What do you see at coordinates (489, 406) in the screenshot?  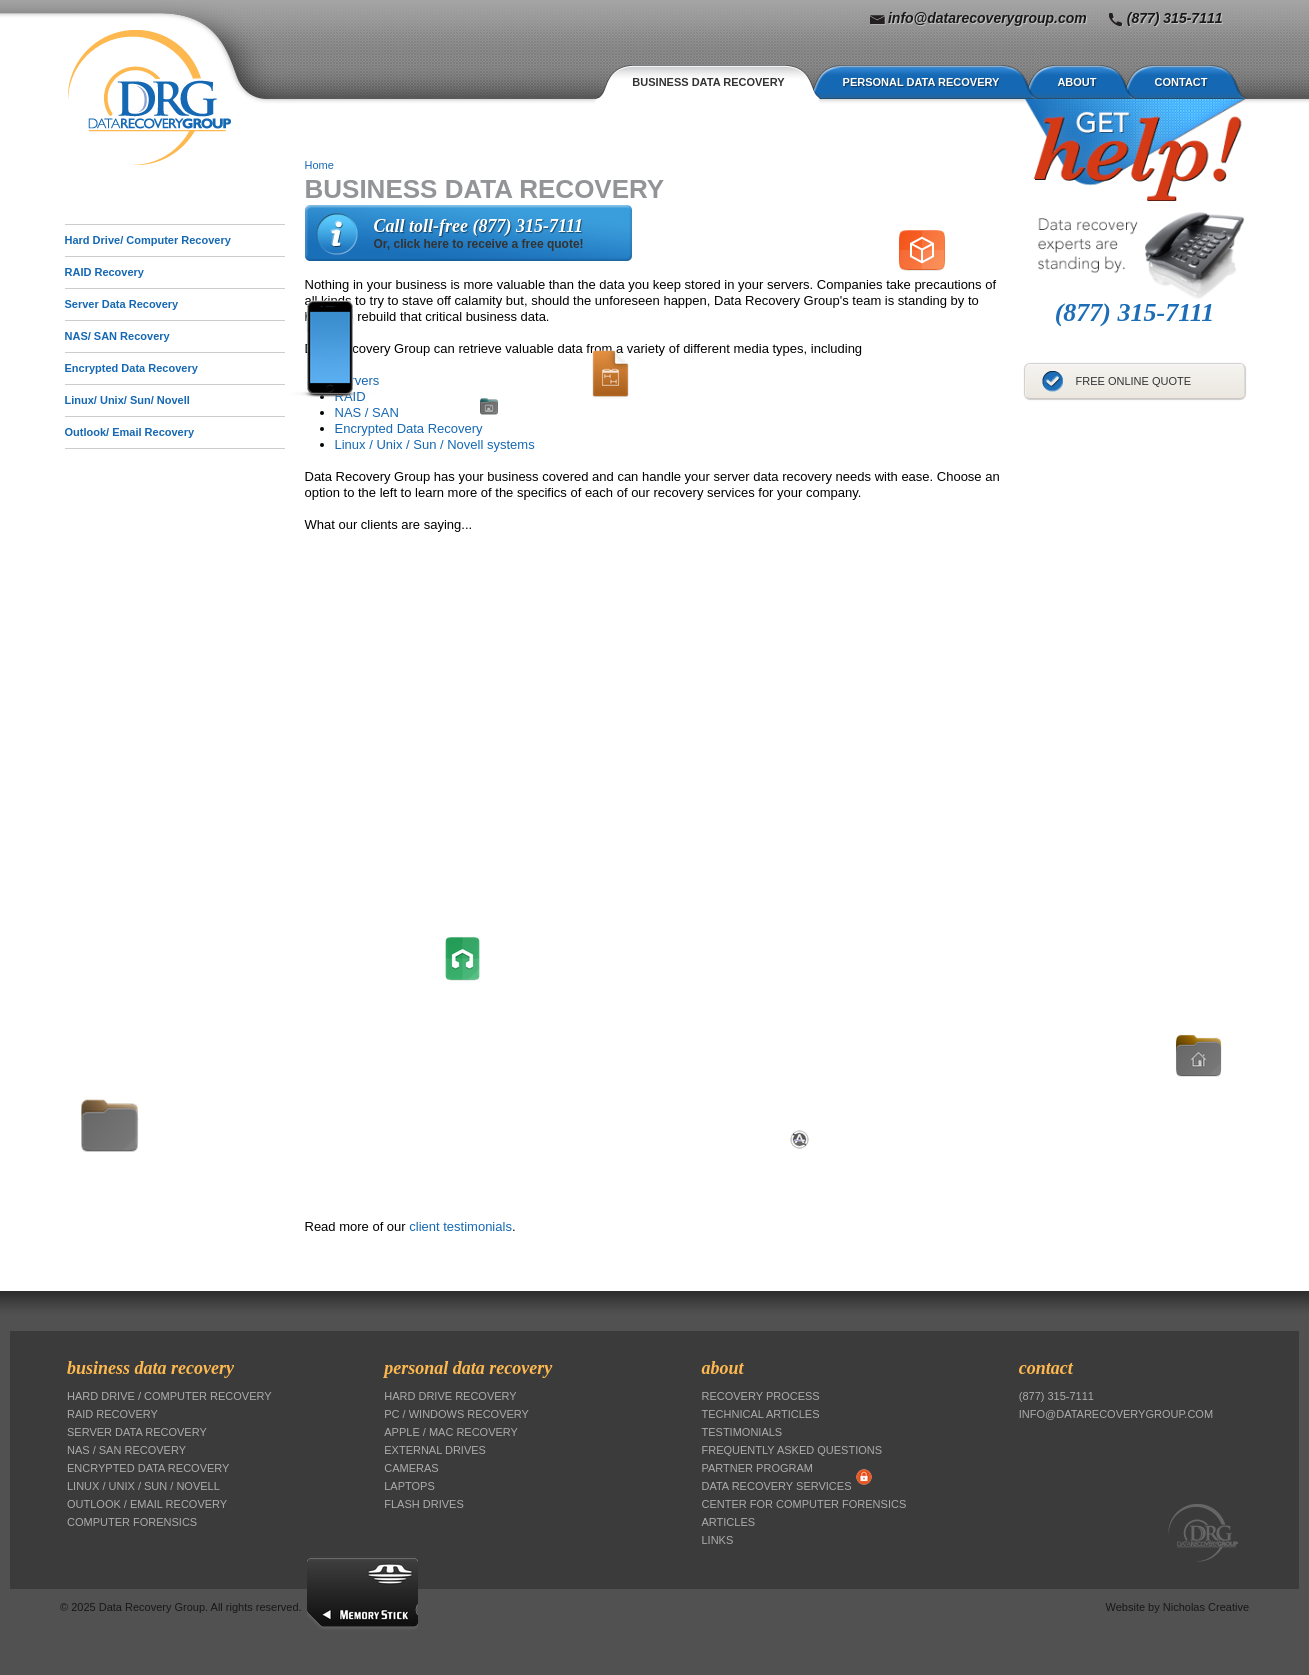 I see `open your pictures folder` at bounding box center [489, 406].